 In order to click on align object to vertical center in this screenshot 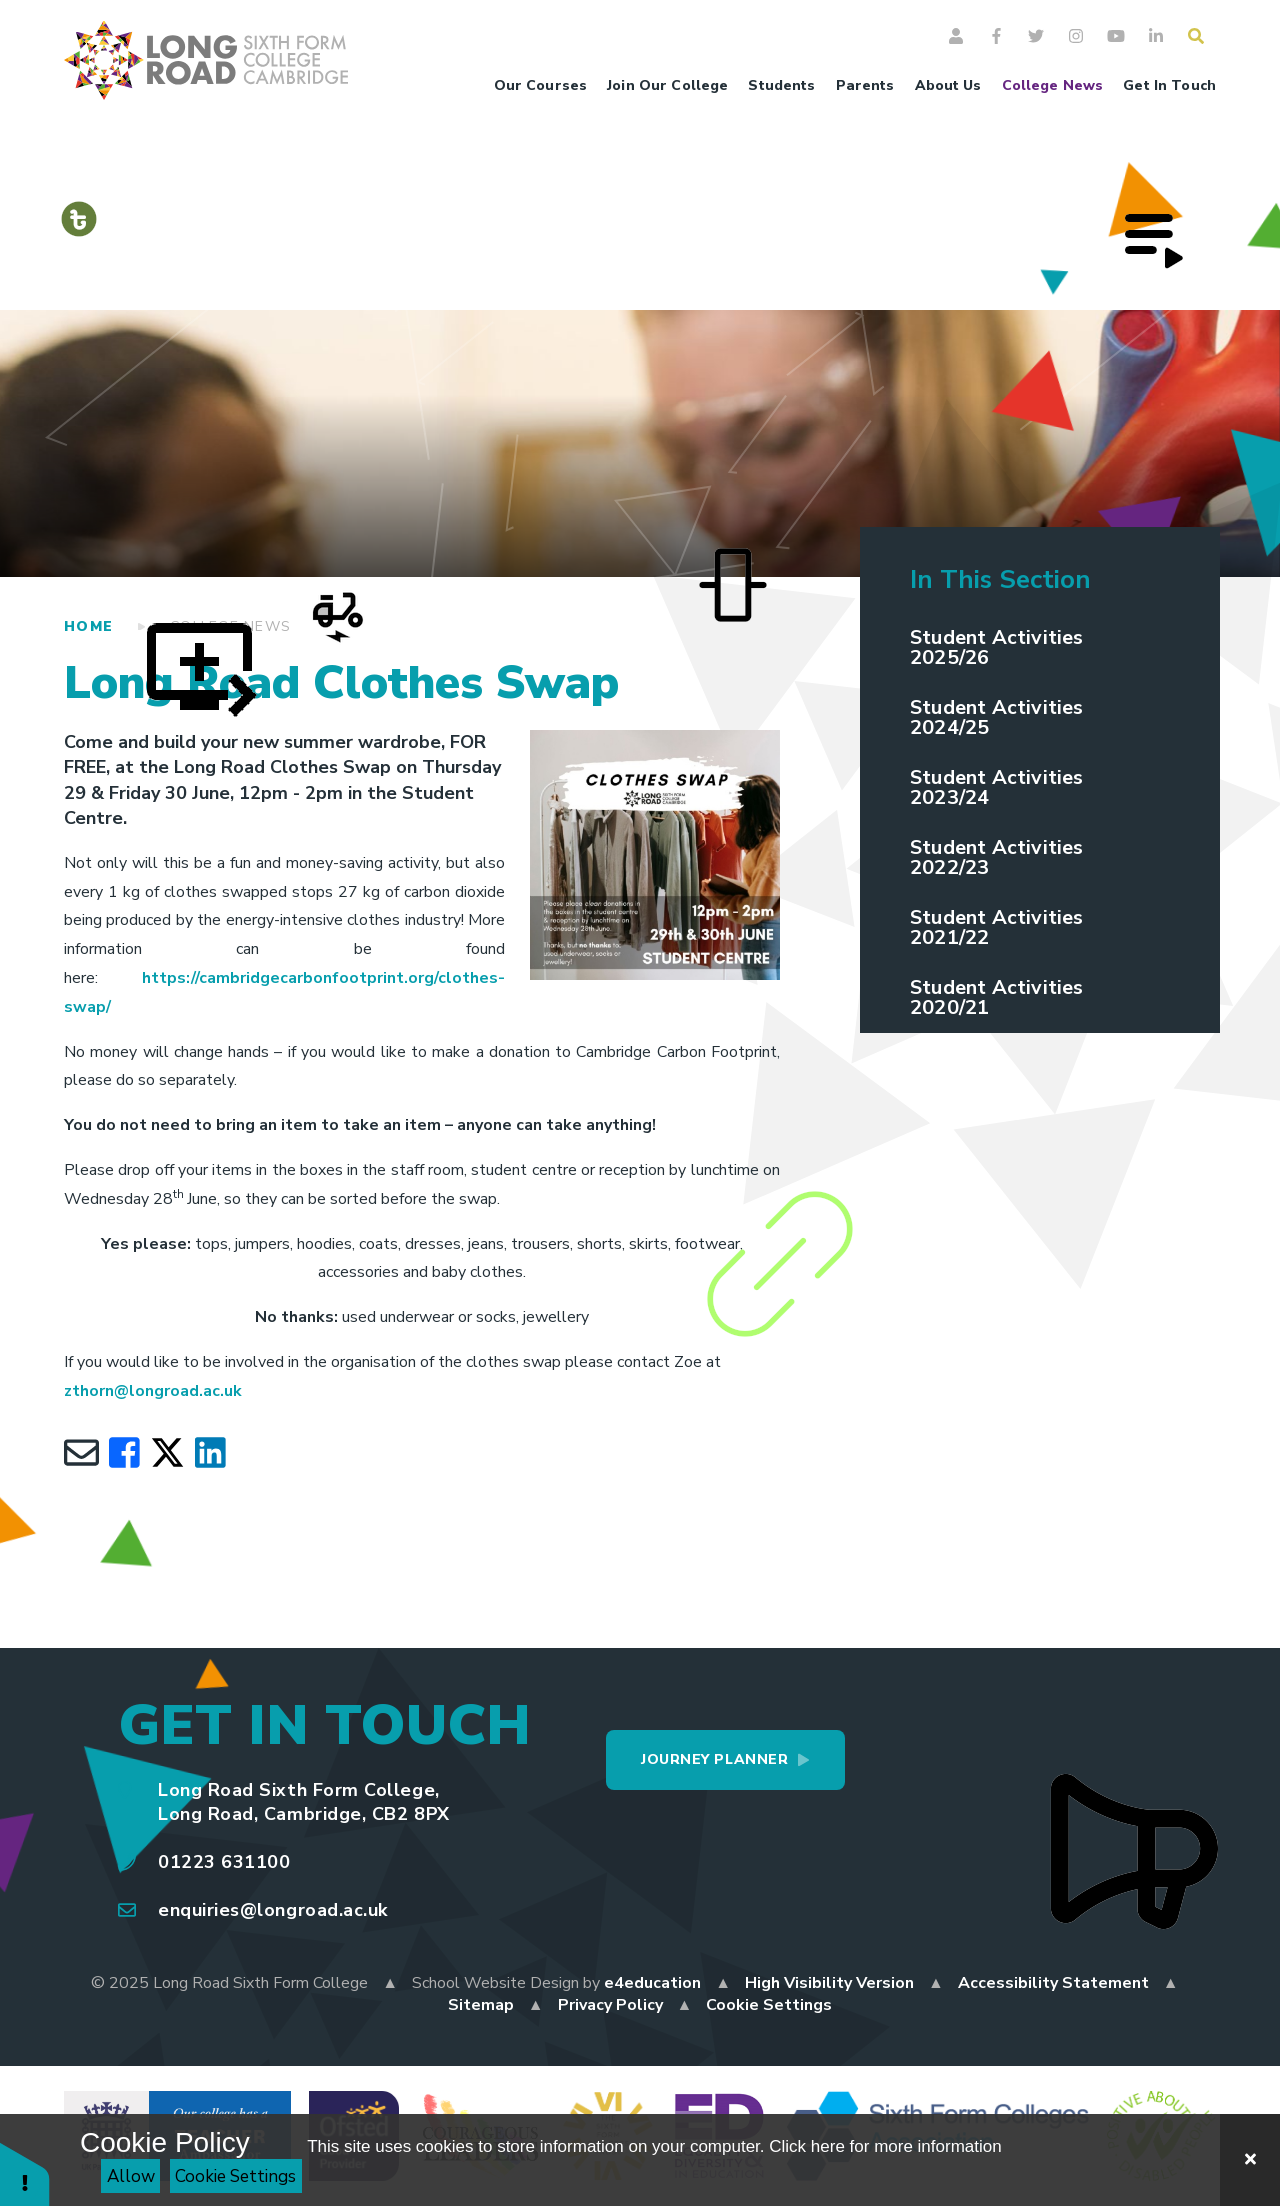, I will do `click(733, 585)`.